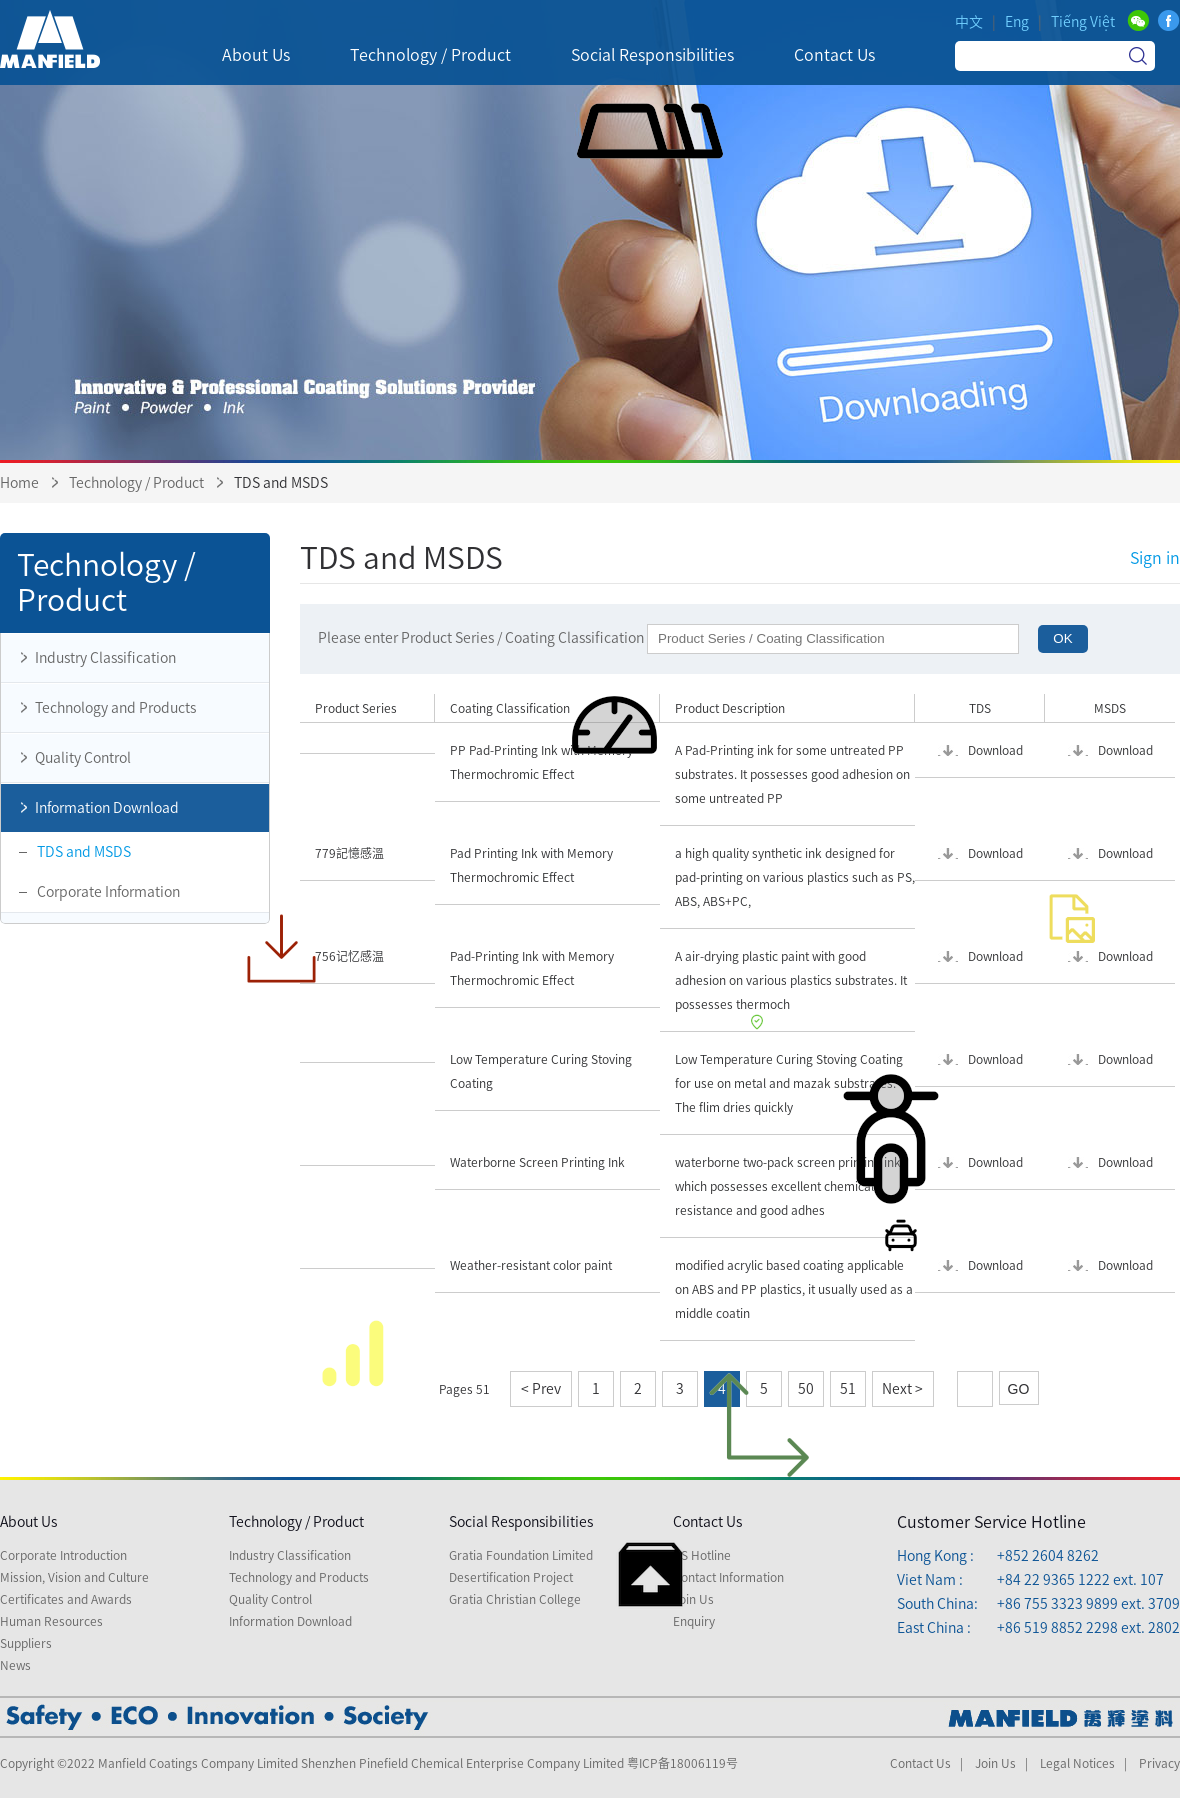 This screenshot has width=1180, height=1798. What do you see at coordinates (755, 1423) in the screenshot?
I see `vector path with two anchor points` at bounding box center [755, 1423].